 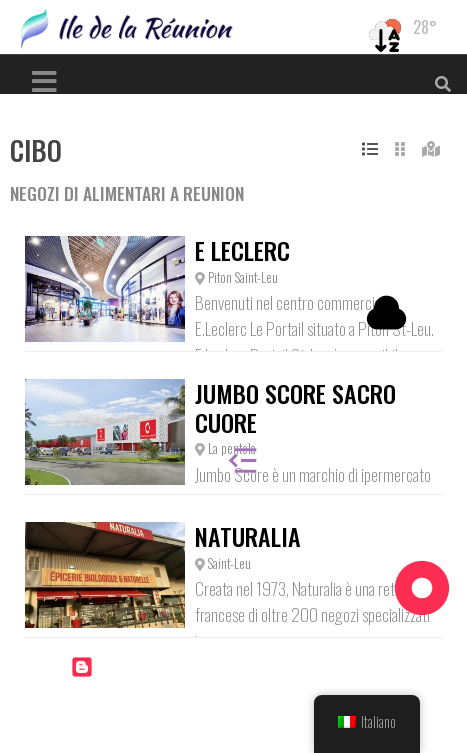 I want to click on open the Blogger app, so click(x=82, y=667).